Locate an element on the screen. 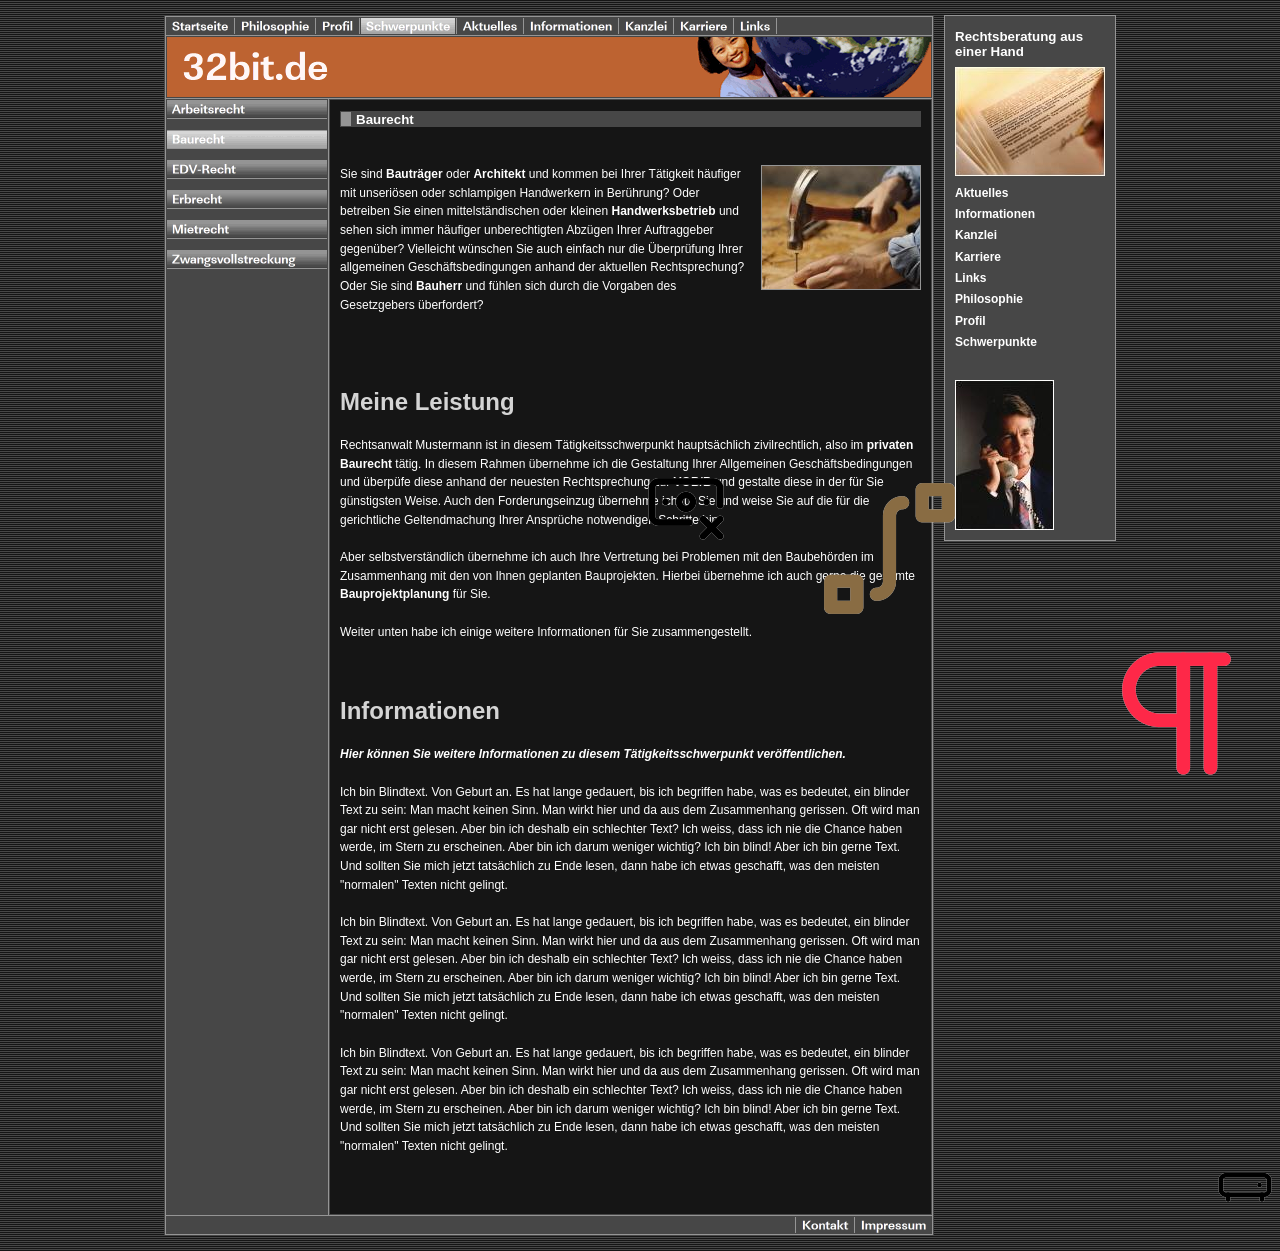 The image size is (1280, 1251). view route between two points is located at coordinates (889, 548).